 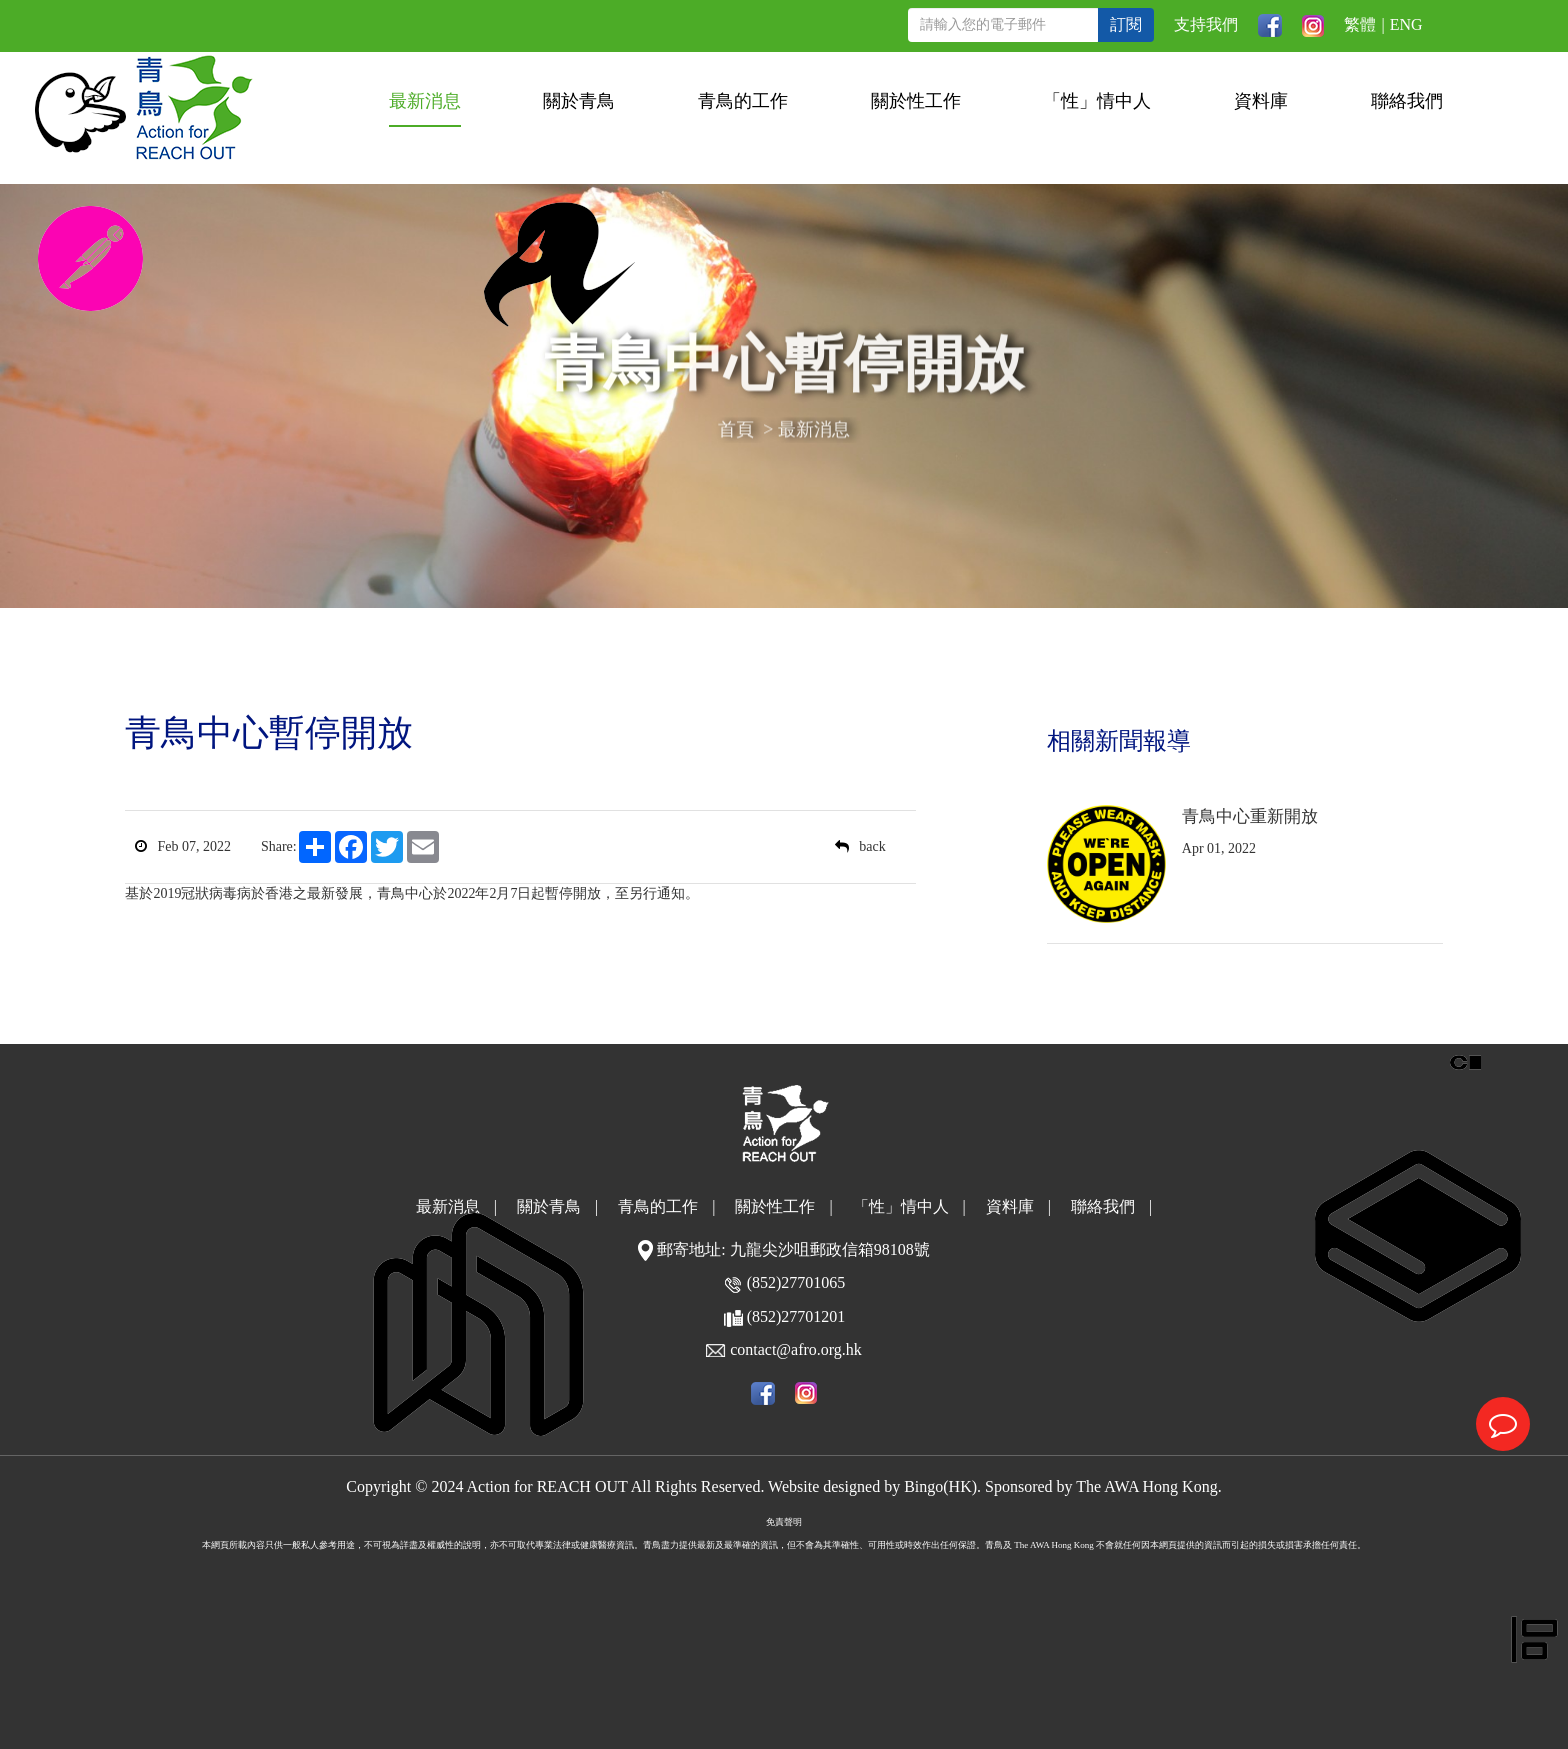 I want to click on align selected items to the left edge, so click(x=1534, y=1639).